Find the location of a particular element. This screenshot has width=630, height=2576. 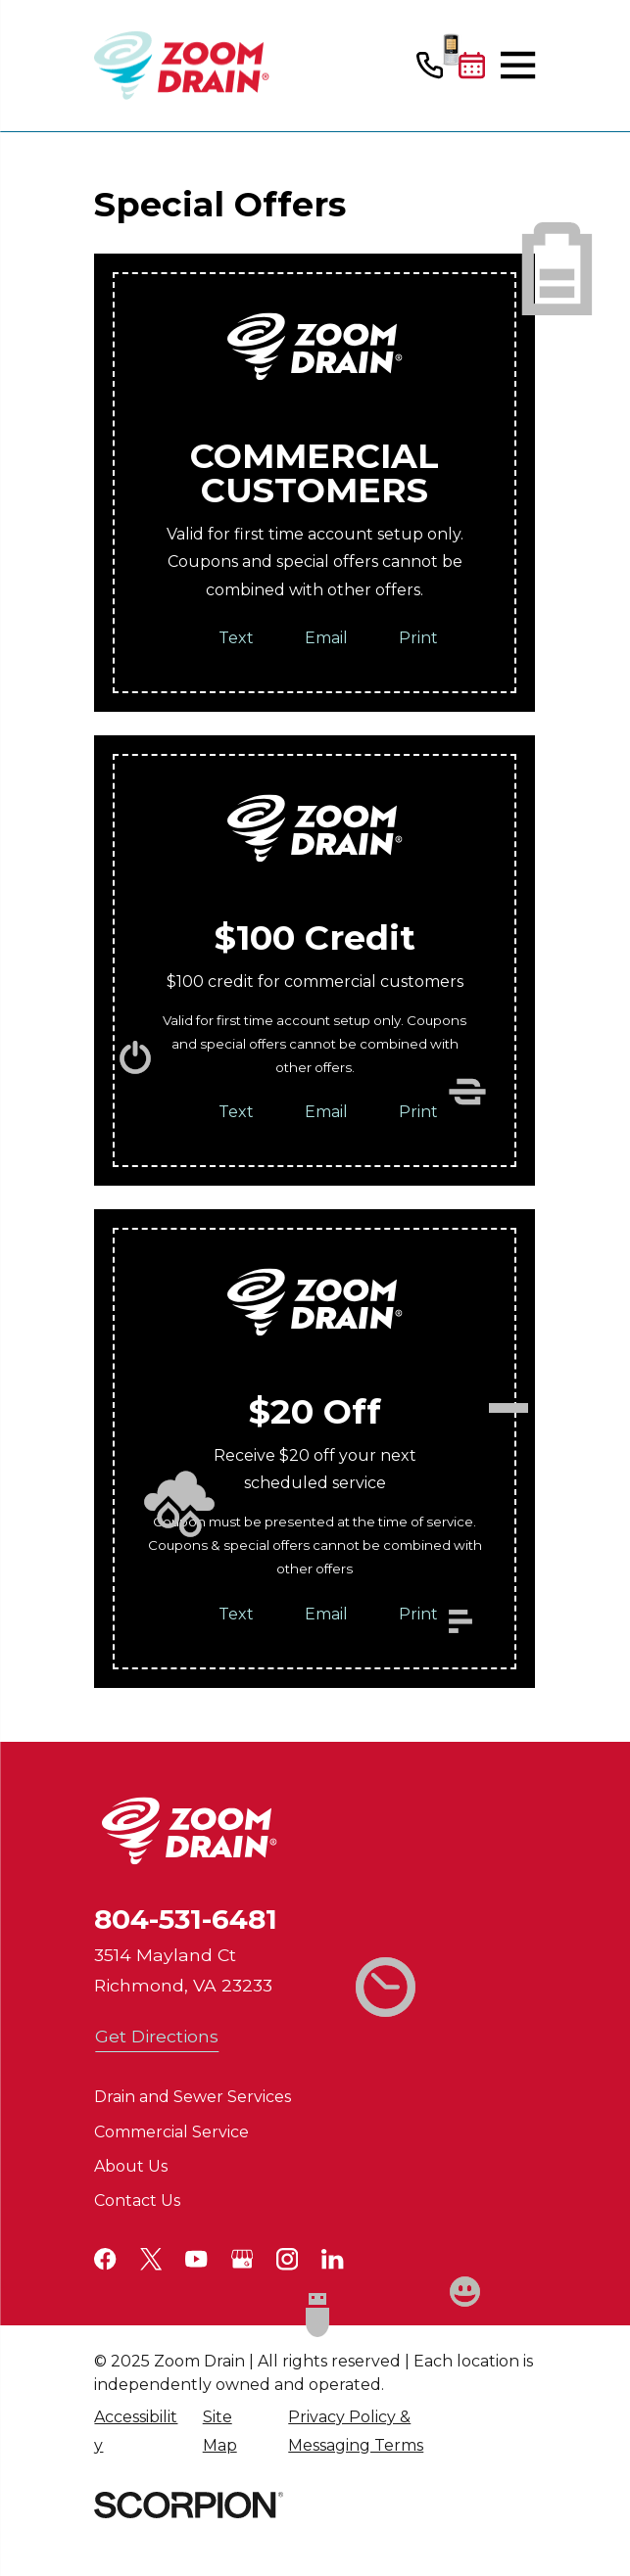

apply strikethrough formatting to selected text is located at coordinates (467, 1092).